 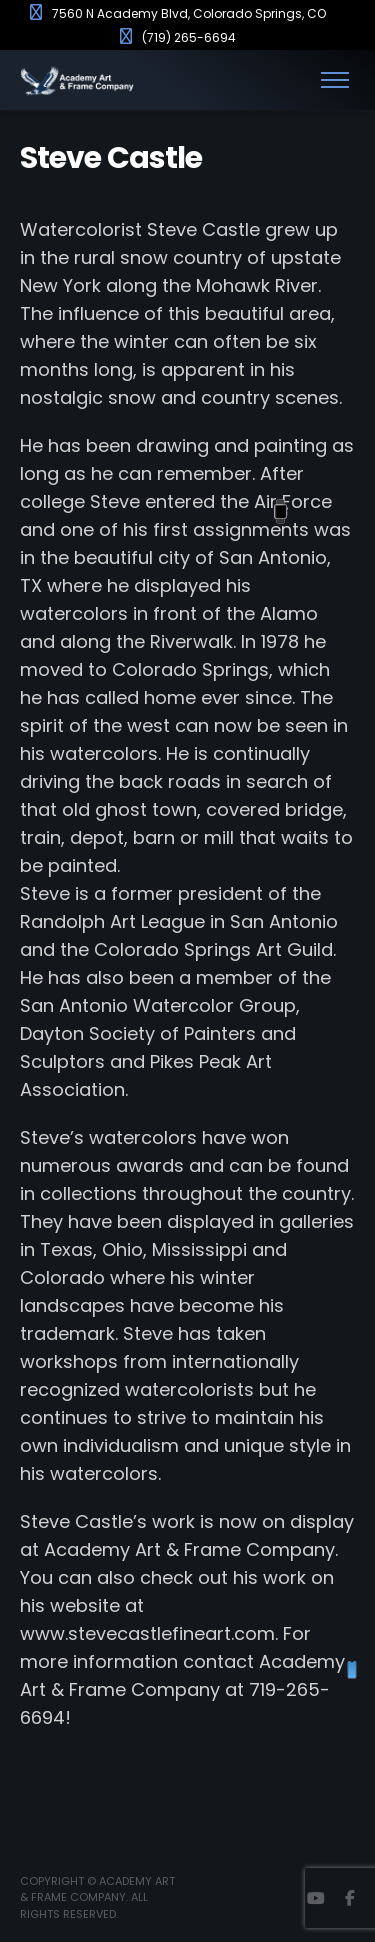 What do you see at coordinates (280, 511) in the screenshot?
I see `apple watch device icon` at bounding box center [280, 511].